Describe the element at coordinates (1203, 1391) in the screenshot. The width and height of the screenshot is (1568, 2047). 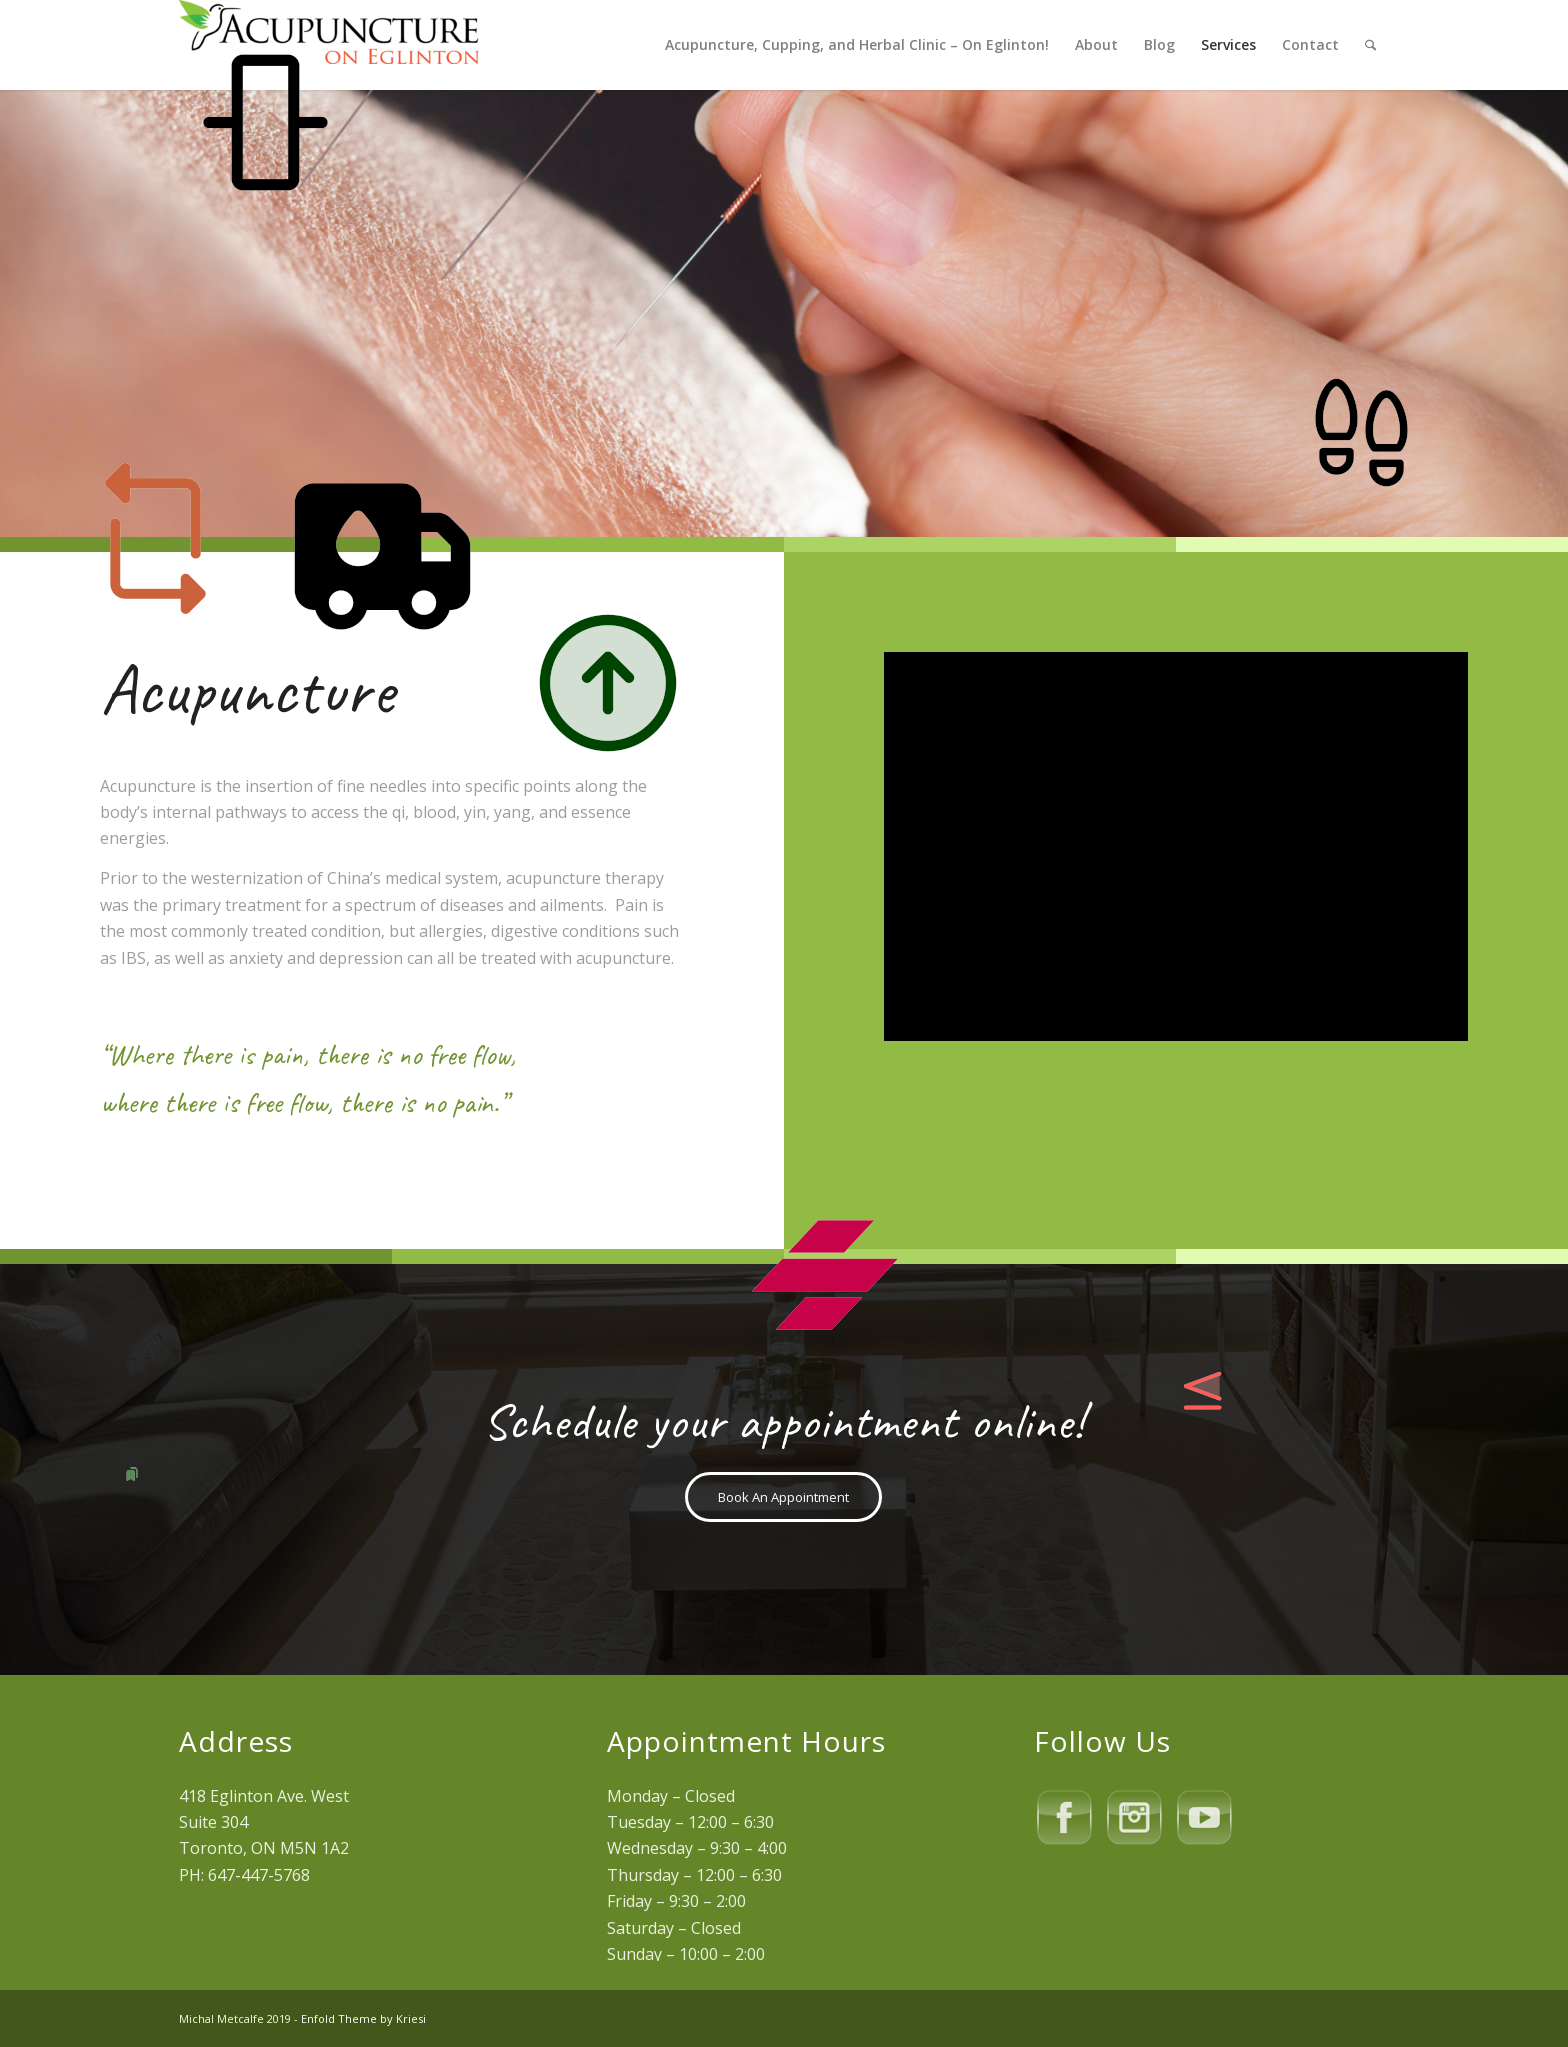
I see `less than or equal to mathematical operator` at that location.